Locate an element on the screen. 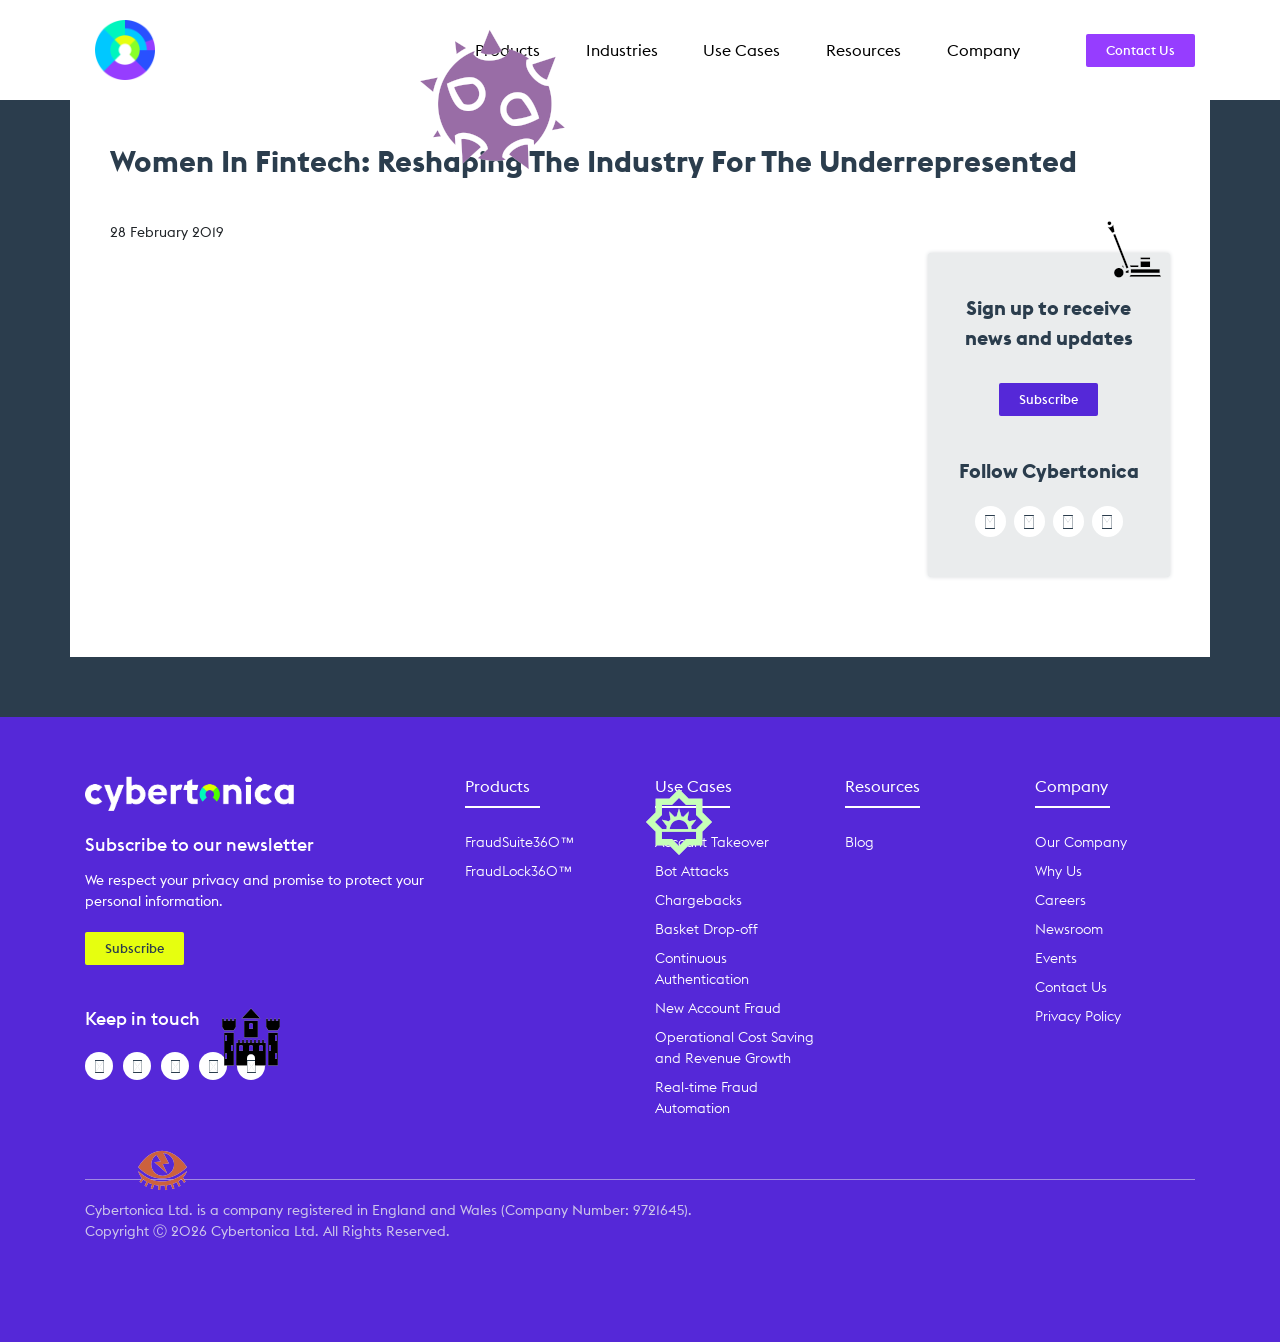 Image resolution: width=1280 pixels, height=1342 pixels. decorative badge or achievement icon is located at coordinates (679, 822).